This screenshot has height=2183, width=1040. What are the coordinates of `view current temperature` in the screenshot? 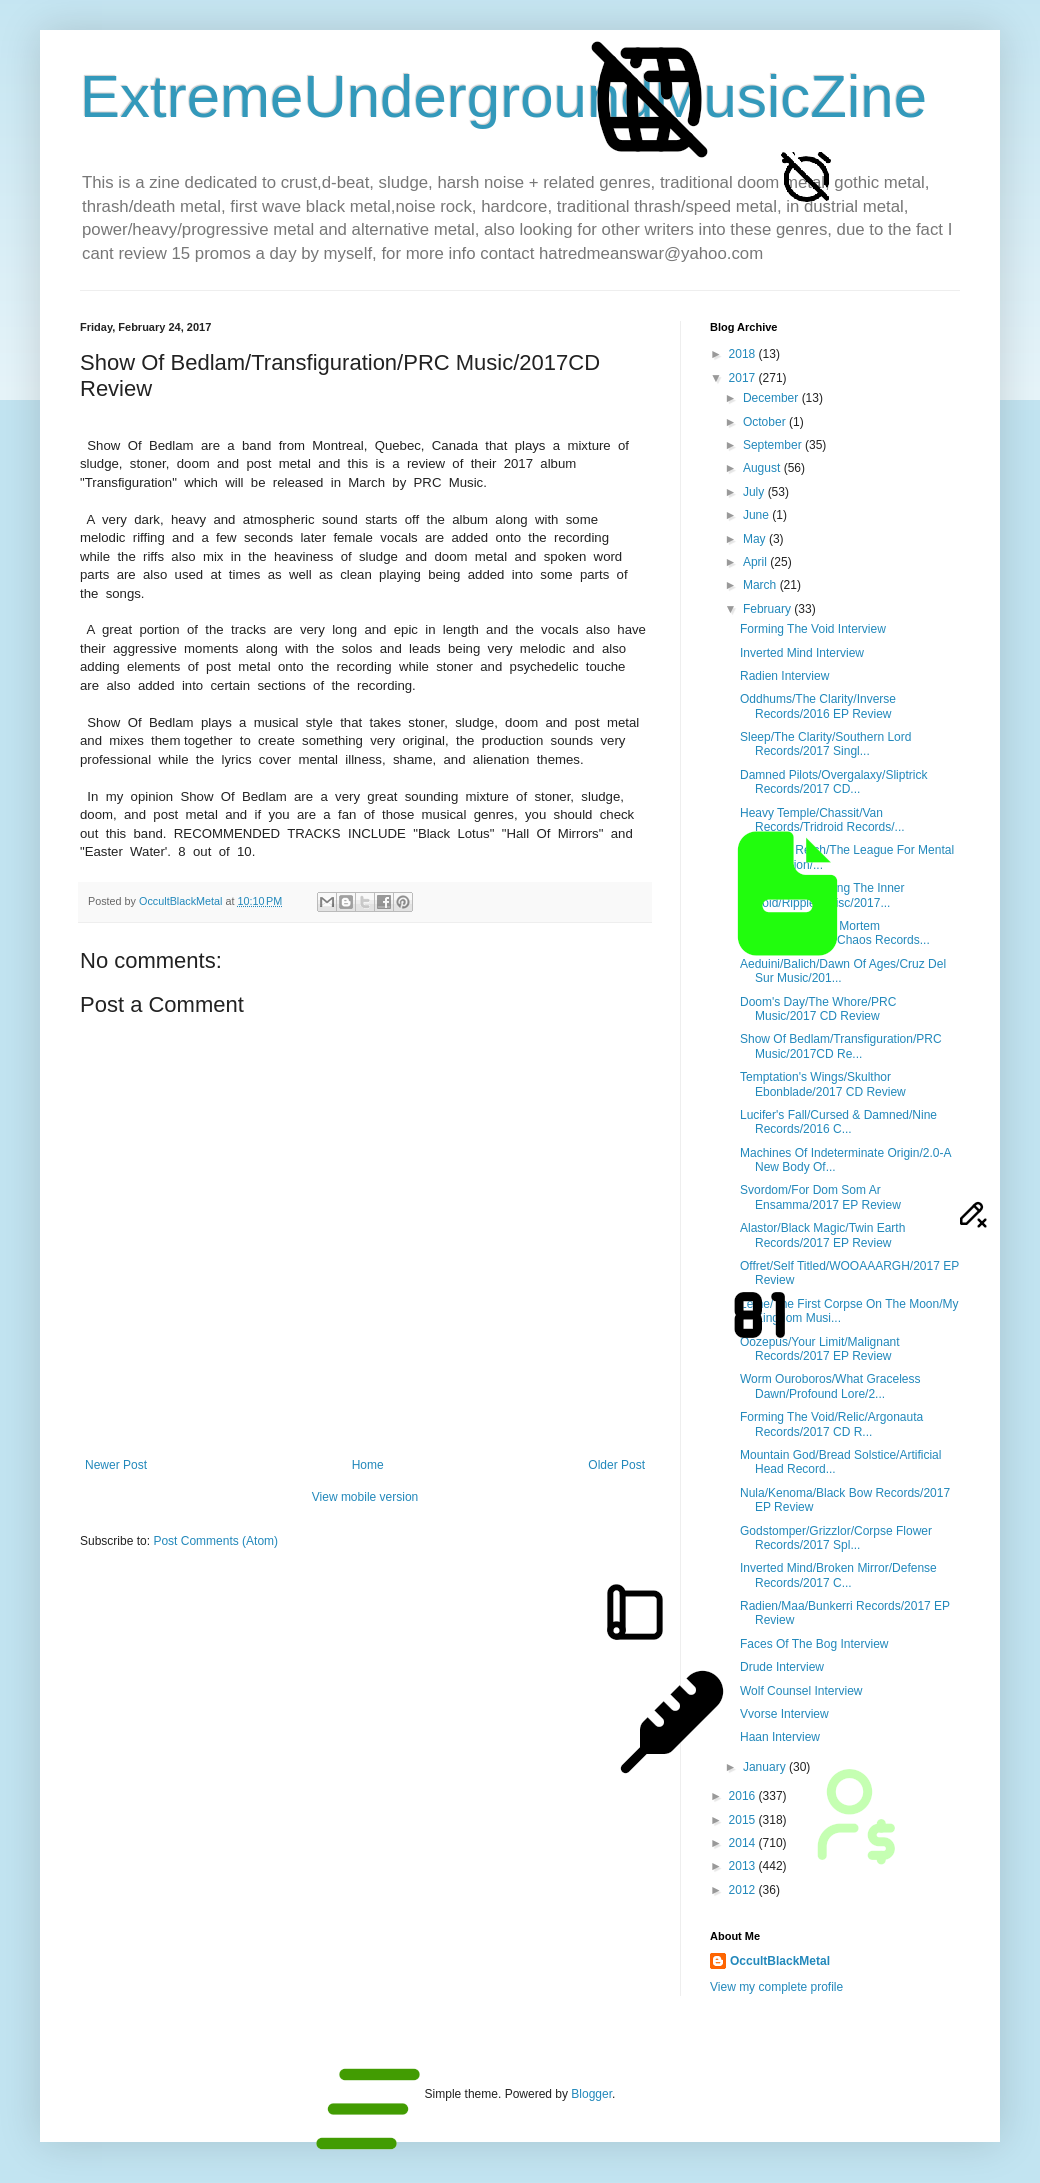 It's located at (672, 1722).